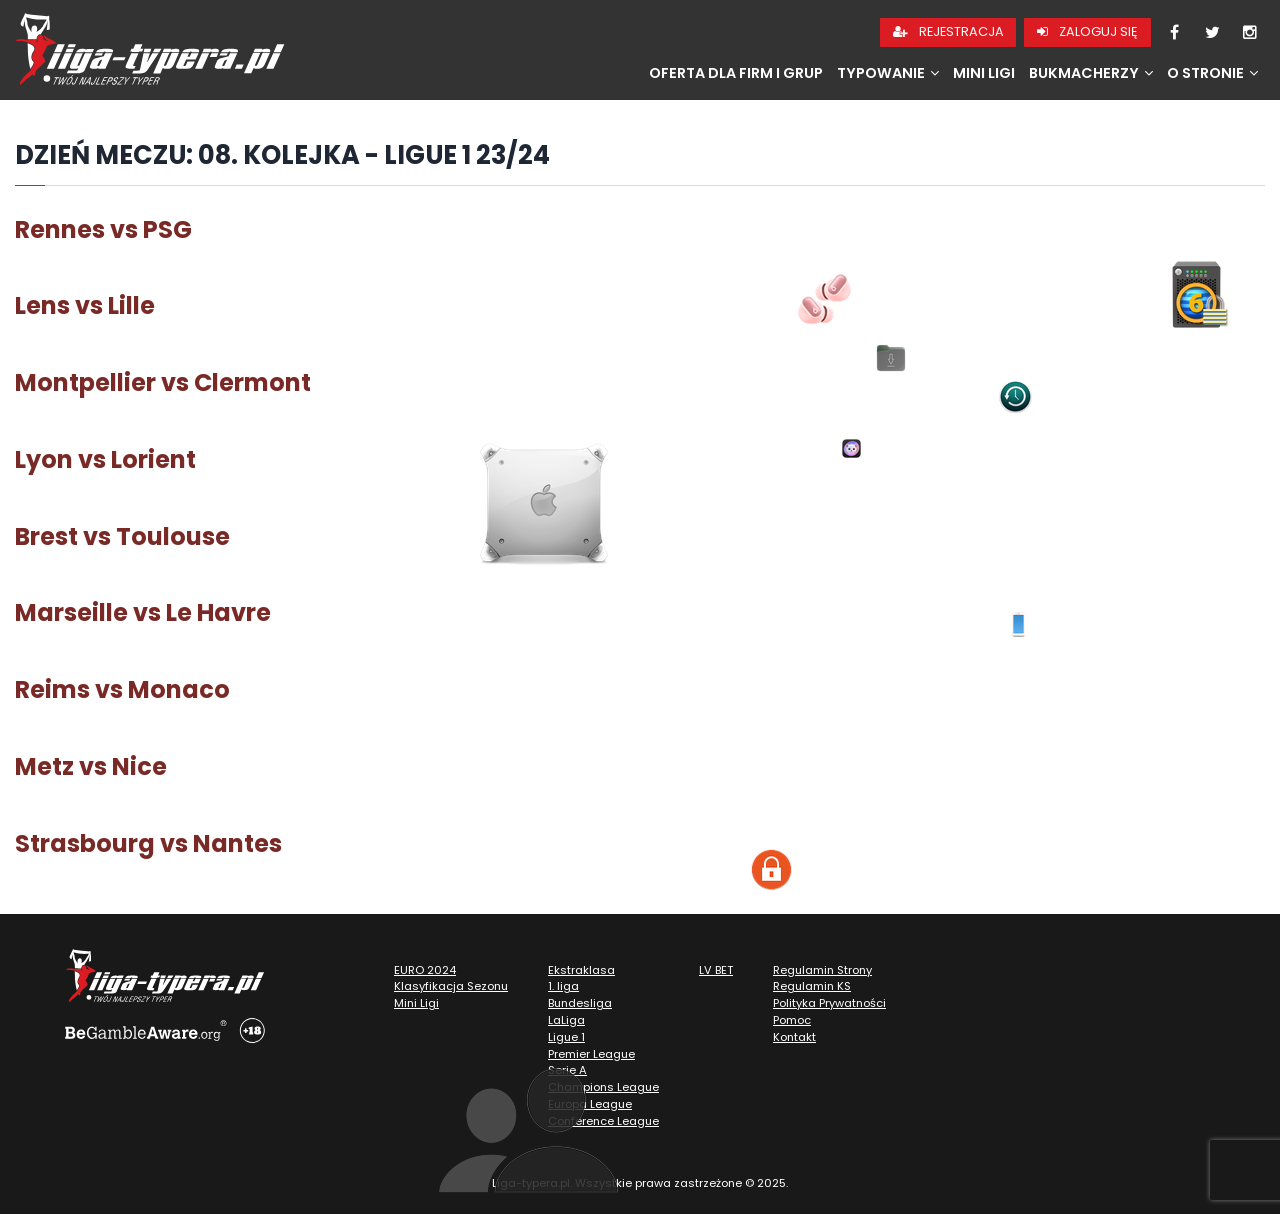  Describe the element at coordinates (1196, 294) in the screenshot. I see `locked RAID 6 storage array` at that location.